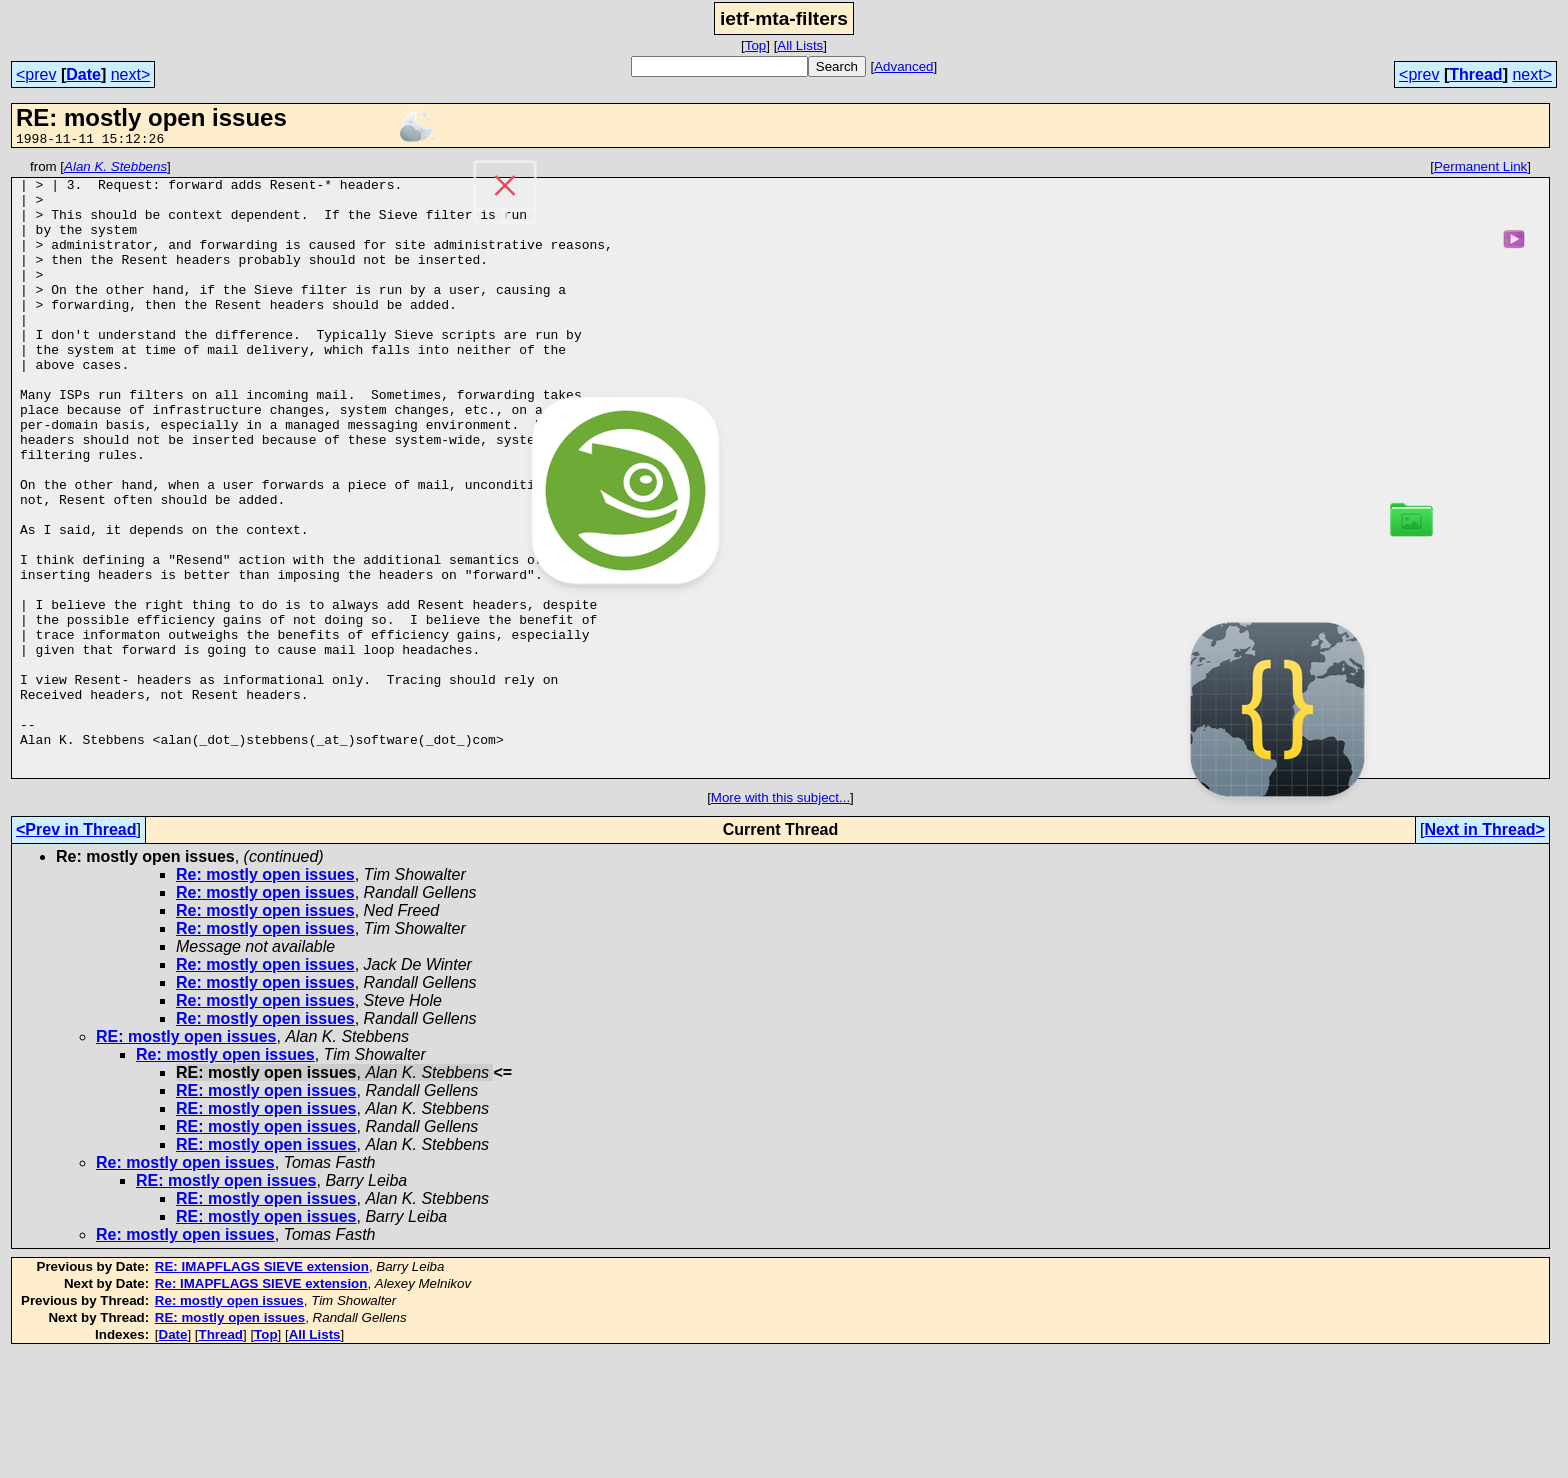 Image resolution: width=1568 pixels, height=1478 pixels. Describe the element at coordinates (1277, 709) in the screenshot. I see `open web browser stylesheet preferences` at that location.